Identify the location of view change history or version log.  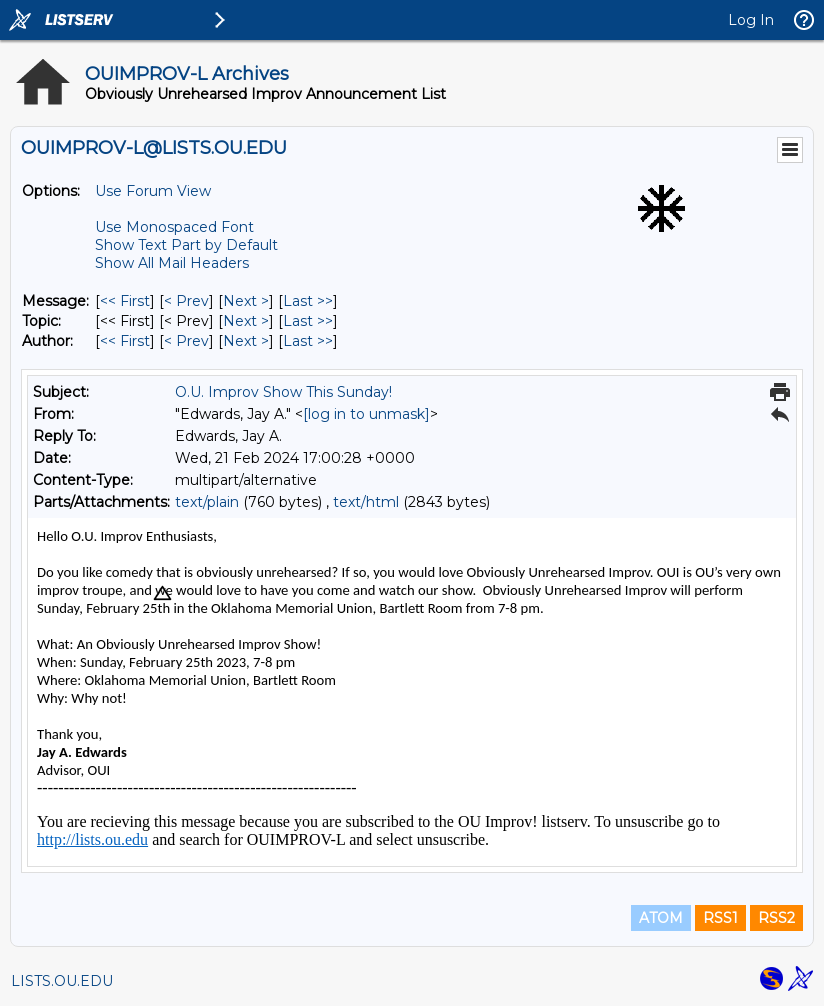
(162, 592).